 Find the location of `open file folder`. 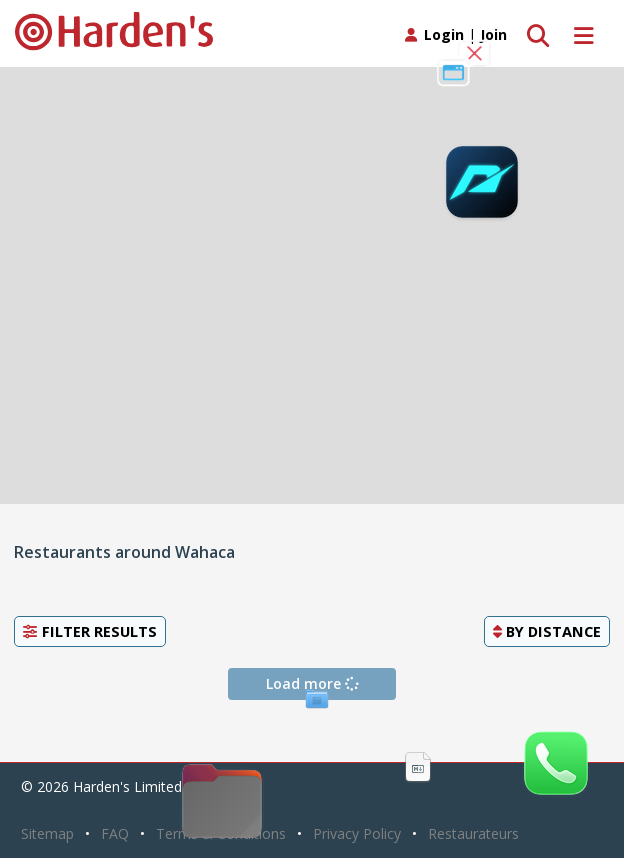

open file folder is located at coordinates (222, 801).